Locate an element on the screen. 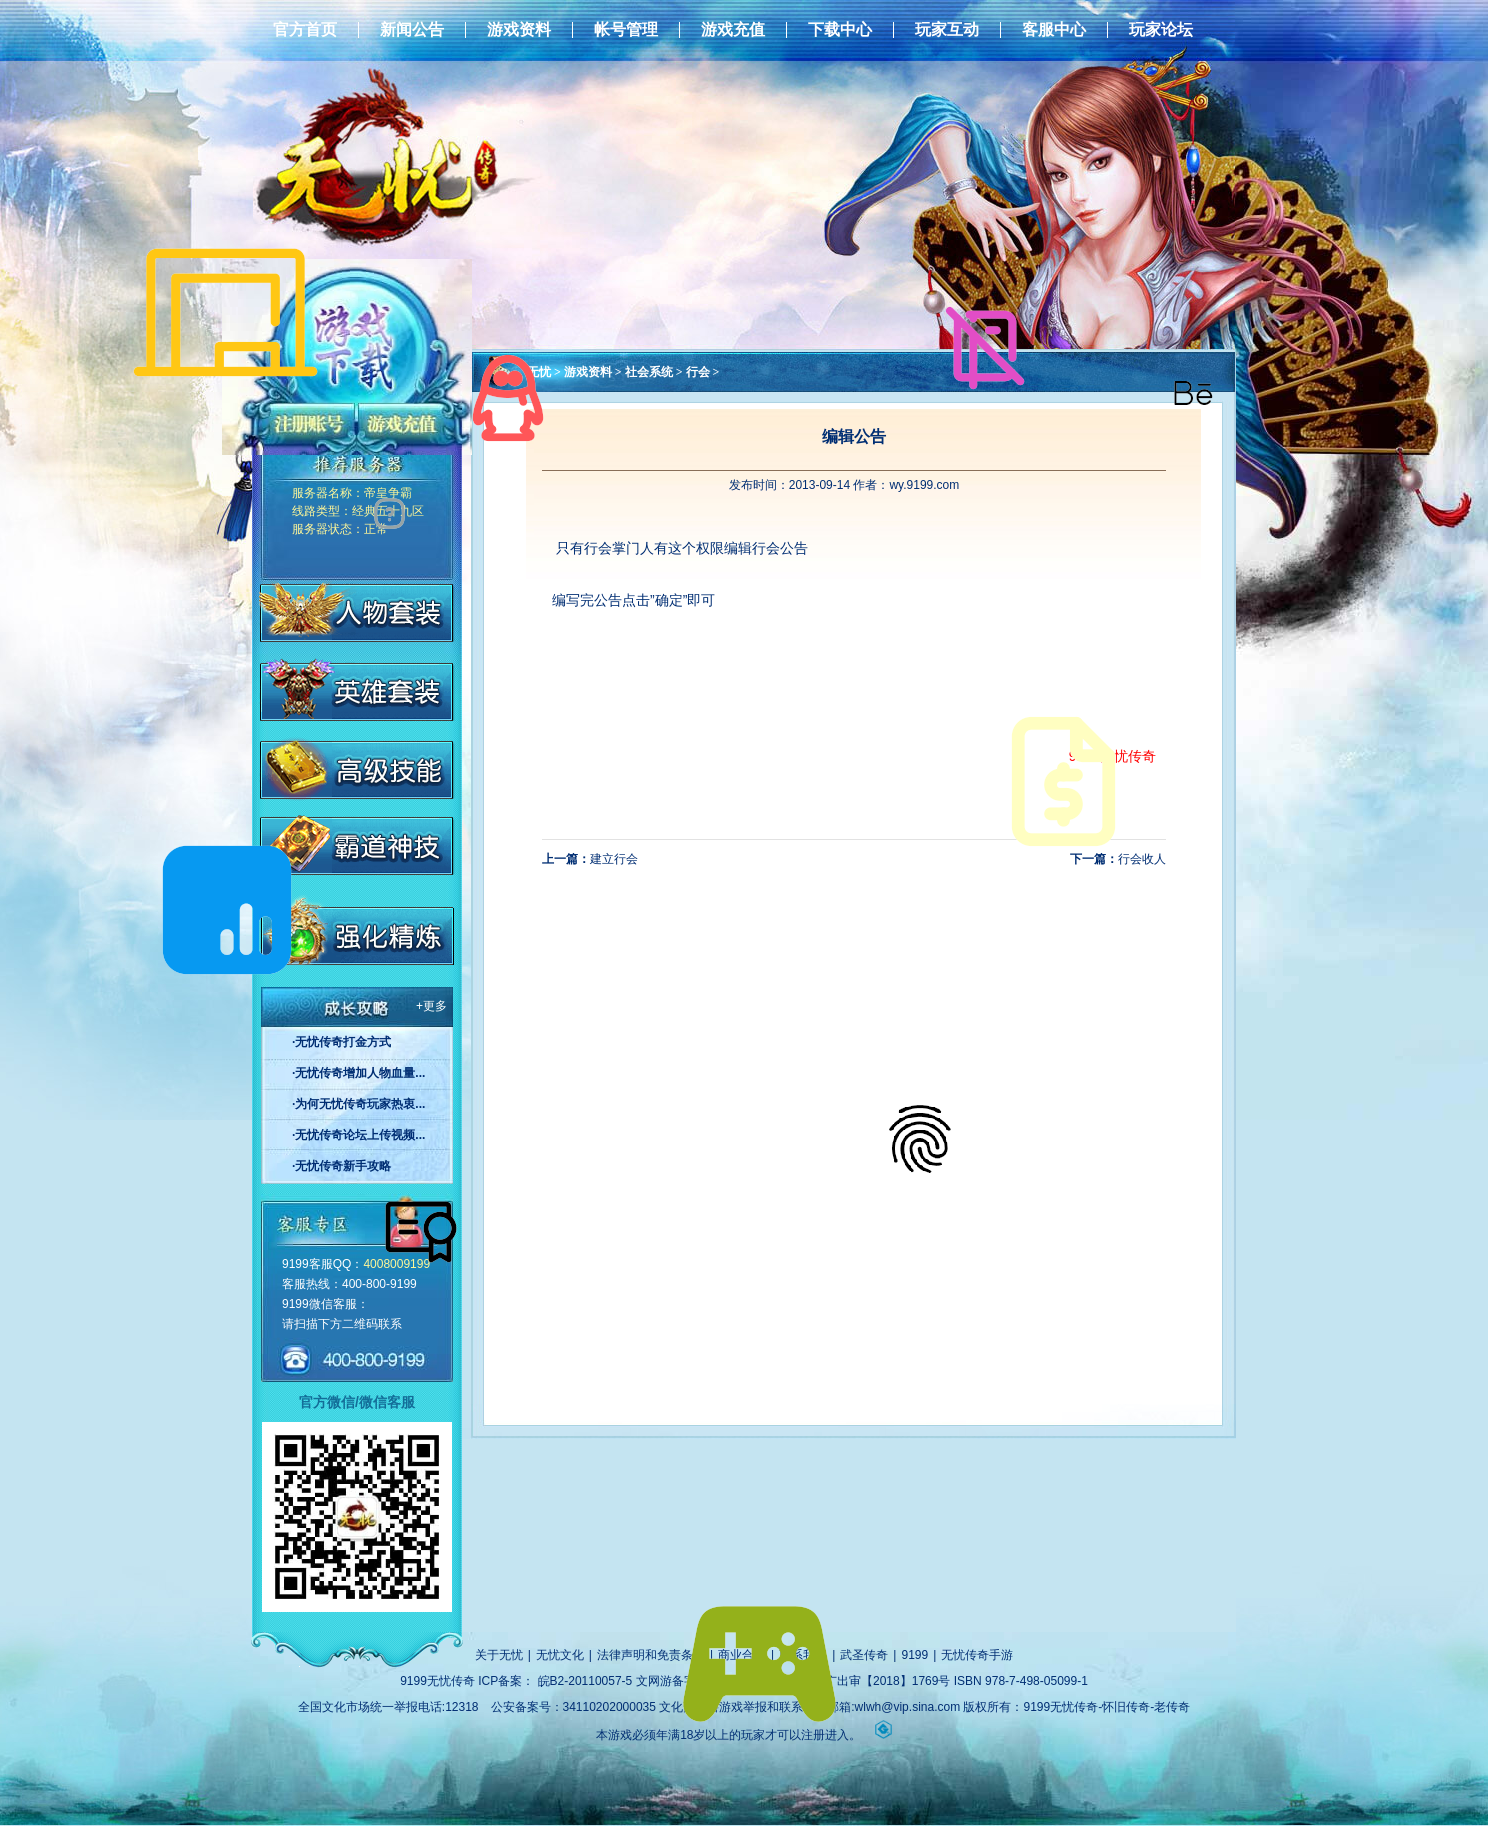  authenticate with fingerprint is located at coordinates (920, 1139).